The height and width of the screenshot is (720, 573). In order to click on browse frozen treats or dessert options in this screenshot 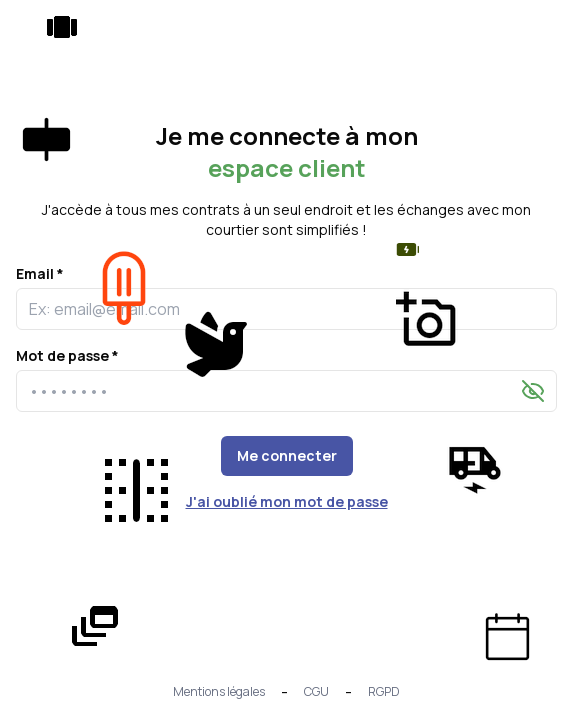, I will do `click(124, 287)`.